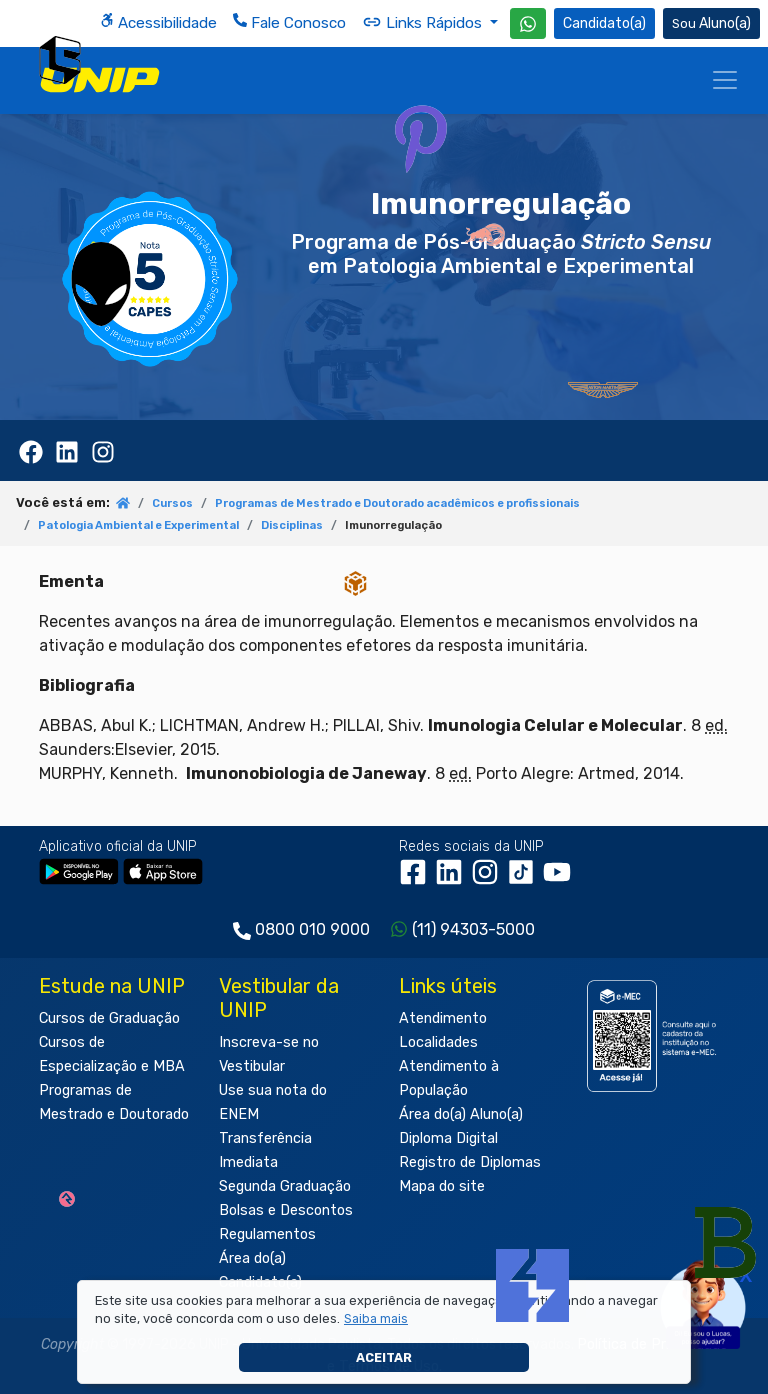 The height and width of the screenshot is (1394, 768). Describe the element at coordinates (485, 235) in the screenshot. I see `Red Bull brand logo` at that location.